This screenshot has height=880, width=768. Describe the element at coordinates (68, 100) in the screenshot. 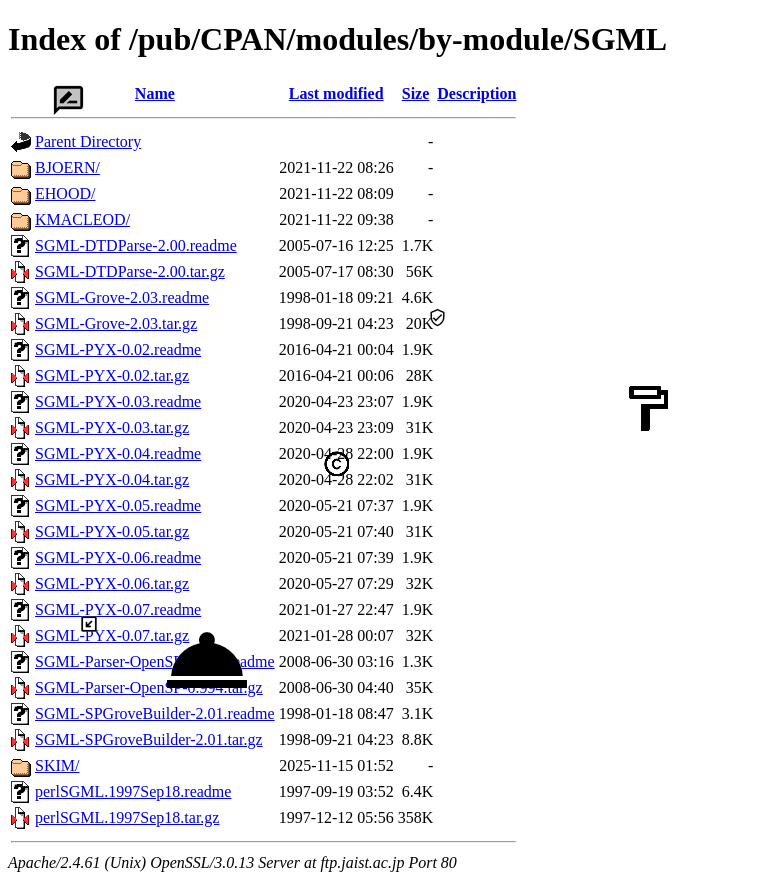

I see `write a review or feedback` at that location.